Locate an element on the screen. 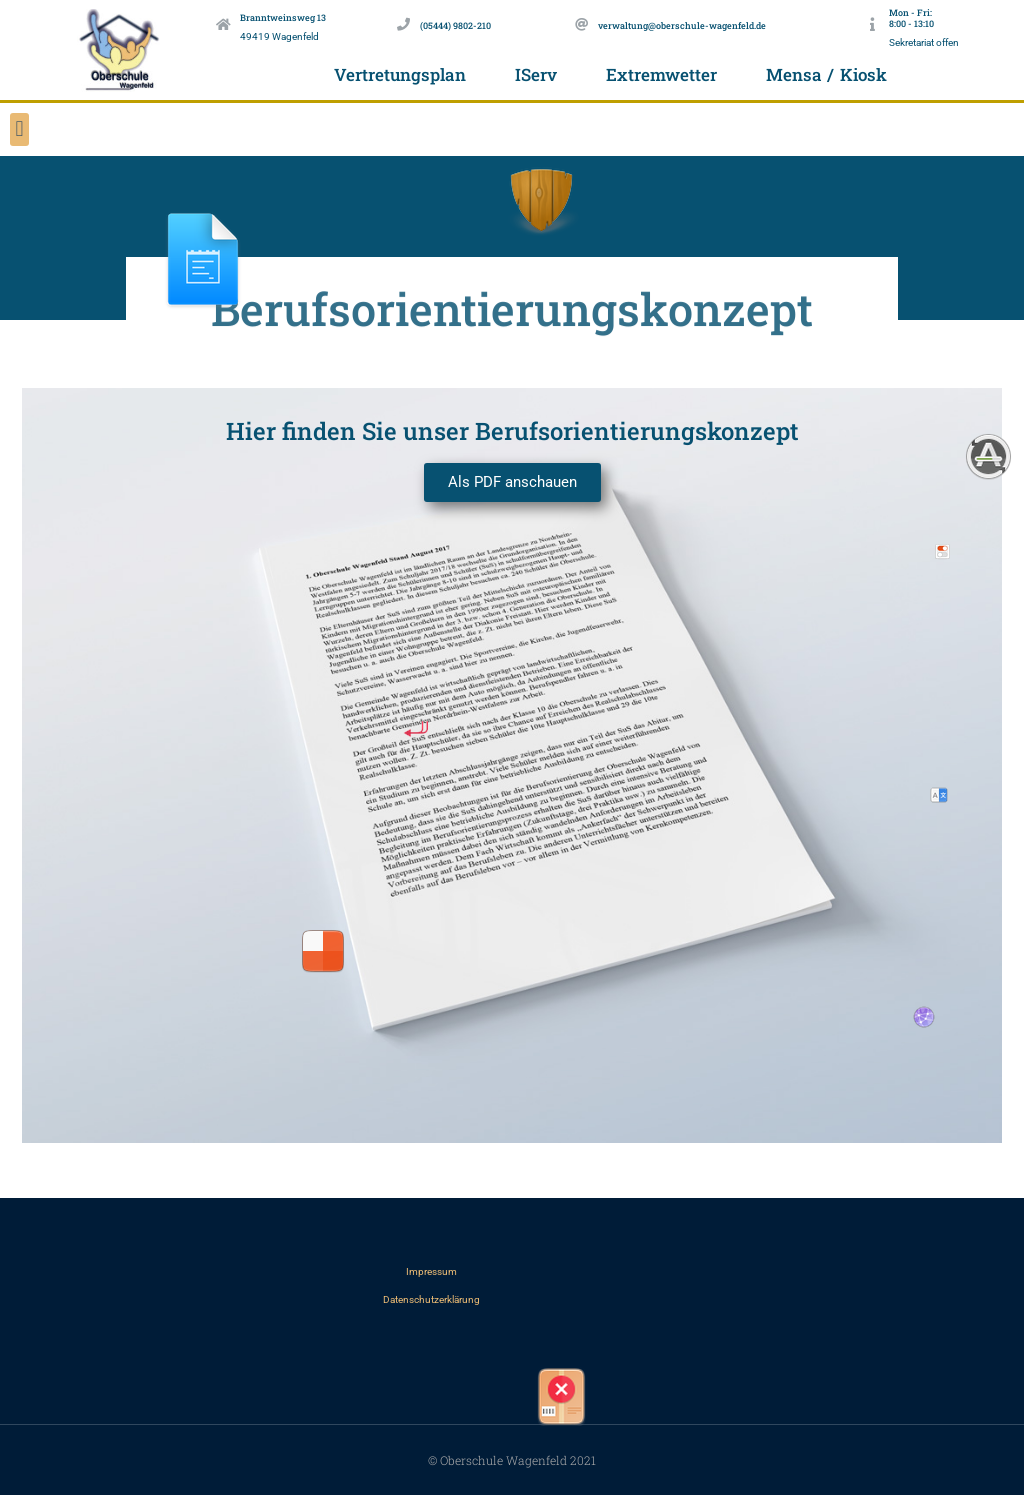  indicates low security status for a connection or system is located at coordinates (541, 199).